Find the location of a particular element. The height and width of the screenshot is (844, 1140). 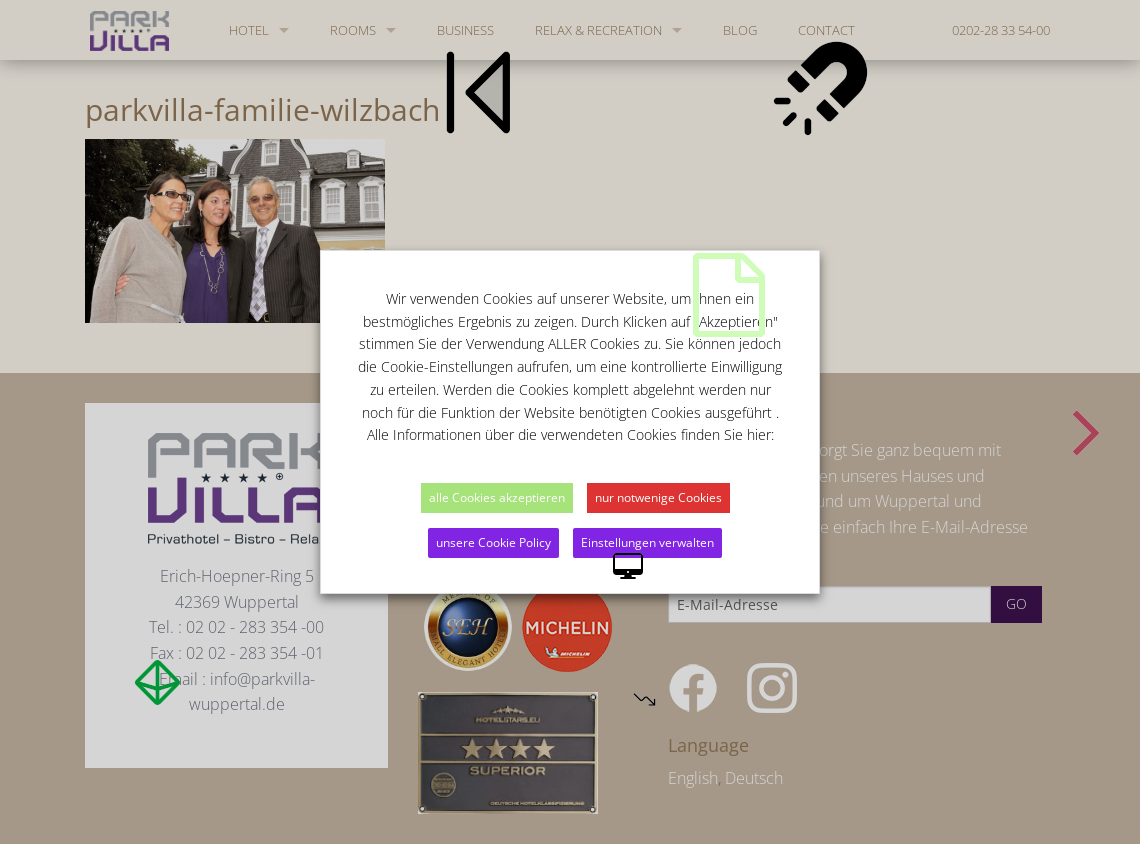

go to the beginning or first item is located at coordinates (476, 92).